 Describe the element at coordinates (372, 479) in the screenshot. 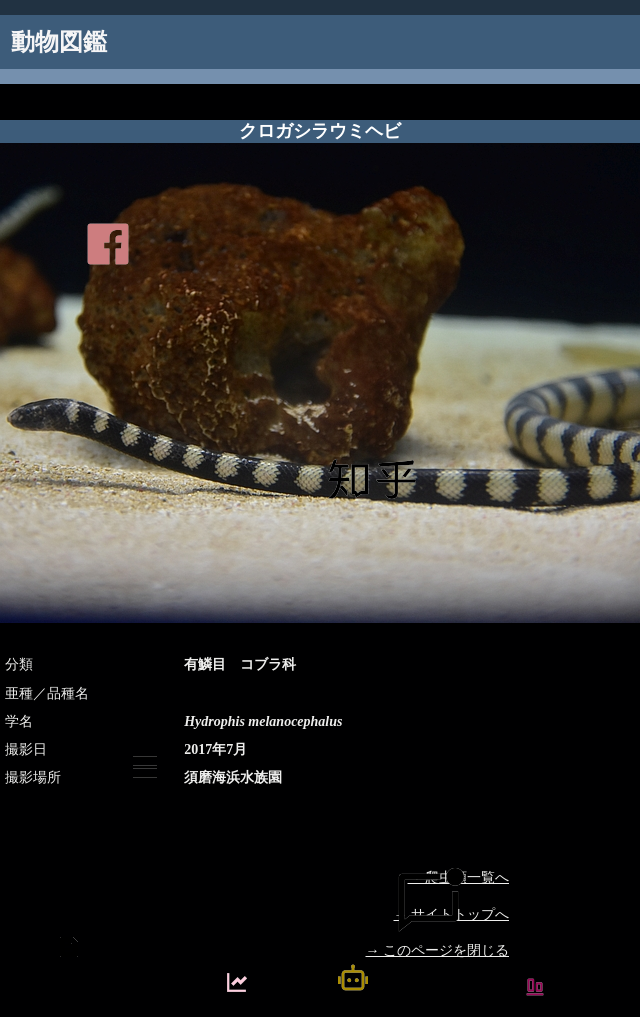

I see `open zhihu app or website` at that location.